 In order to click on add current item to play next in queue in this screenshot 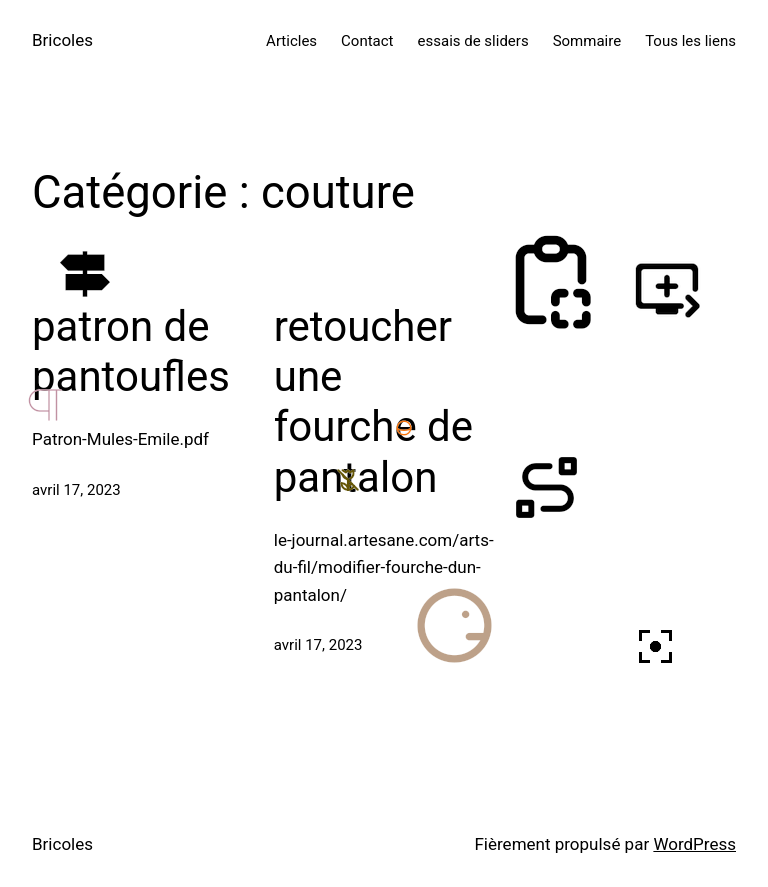, I will do `click(667, 289)`.